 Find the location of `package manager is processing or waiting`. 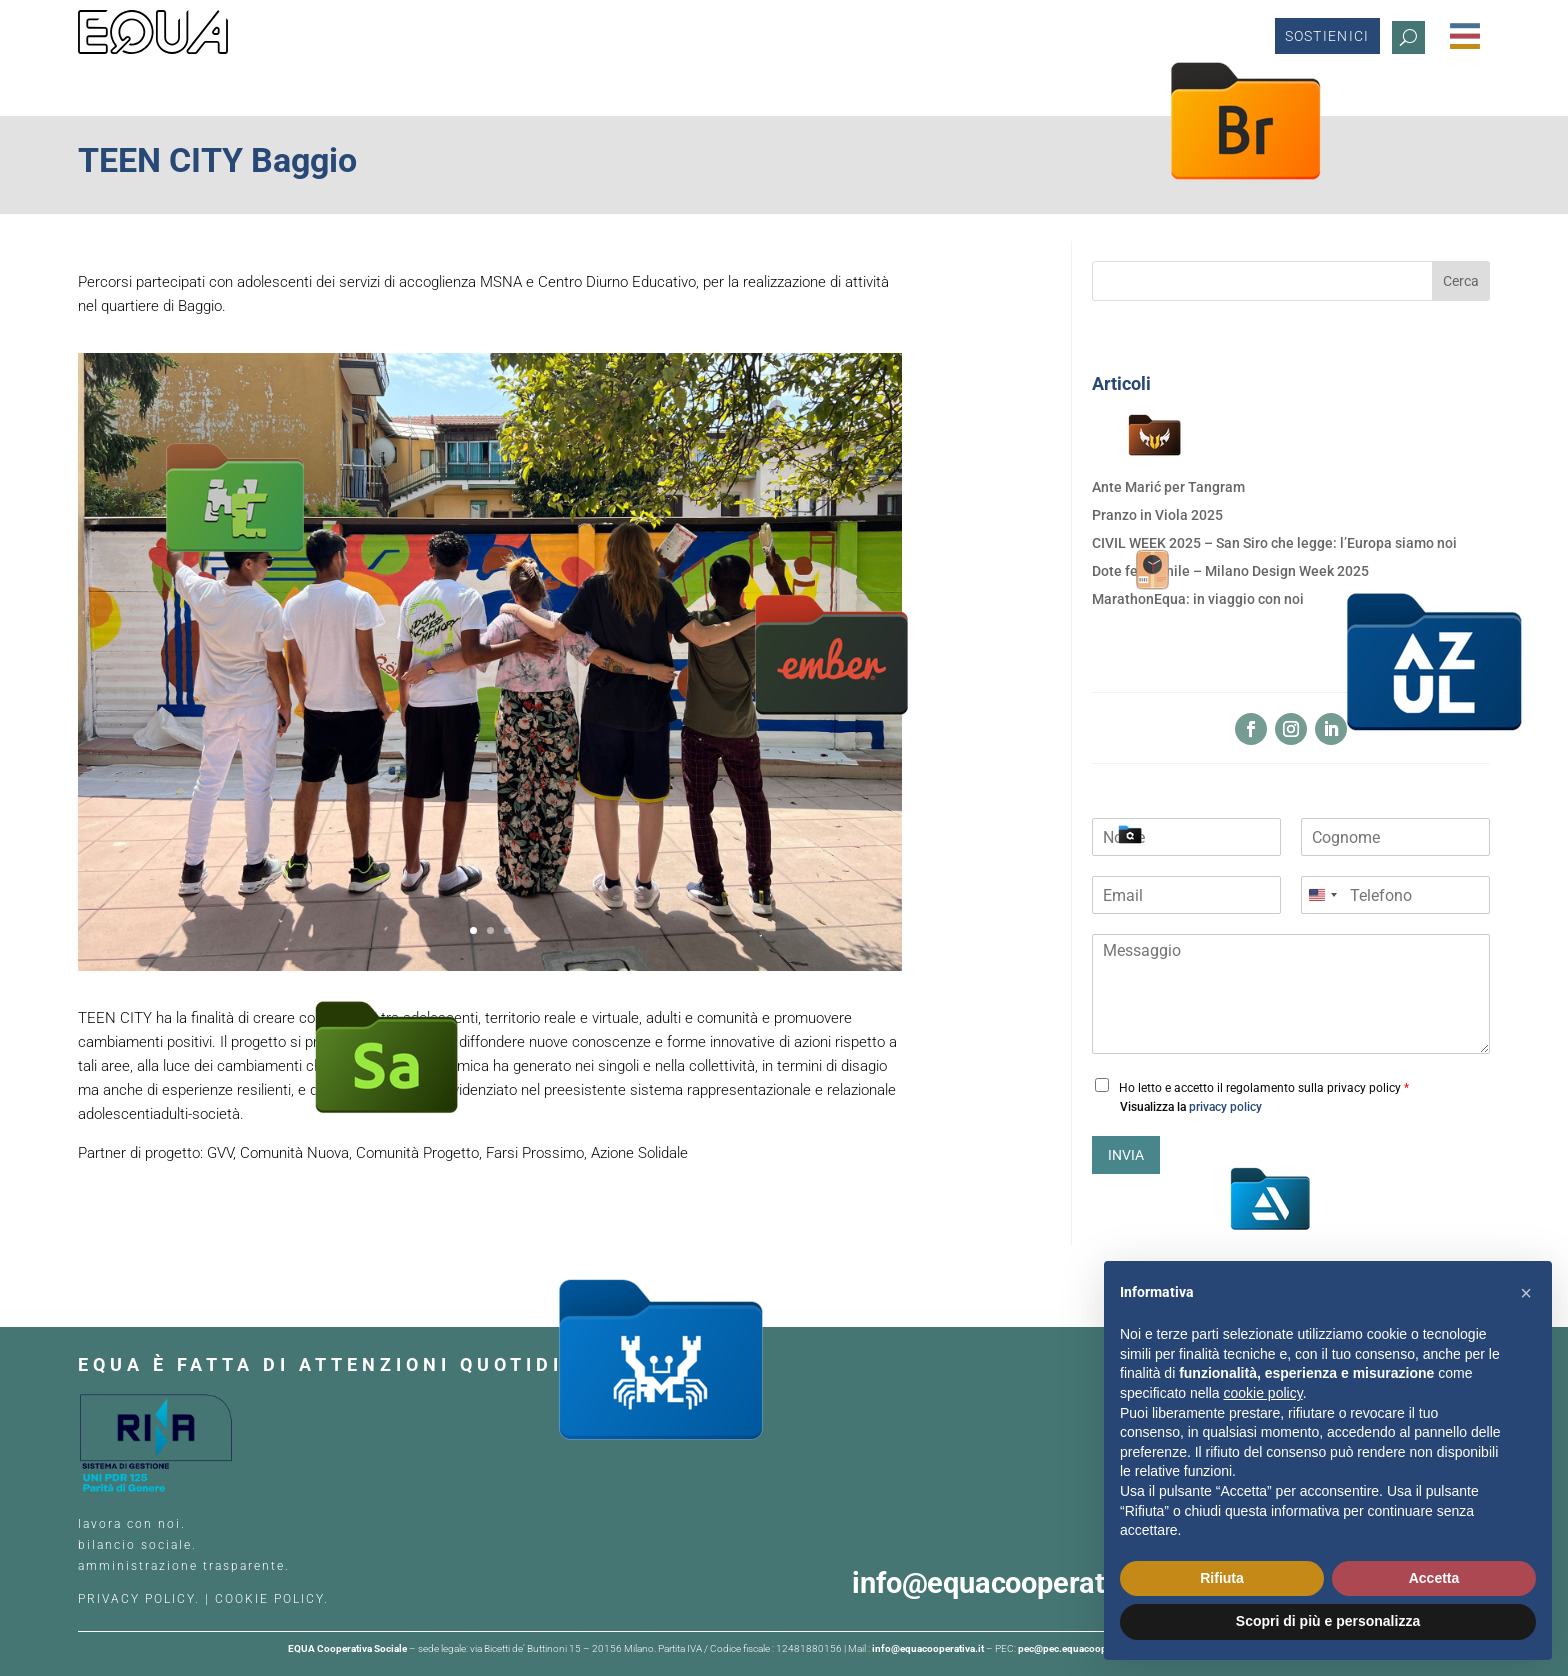

package manager is processing or waiting is located at coordinates (1152, 569).